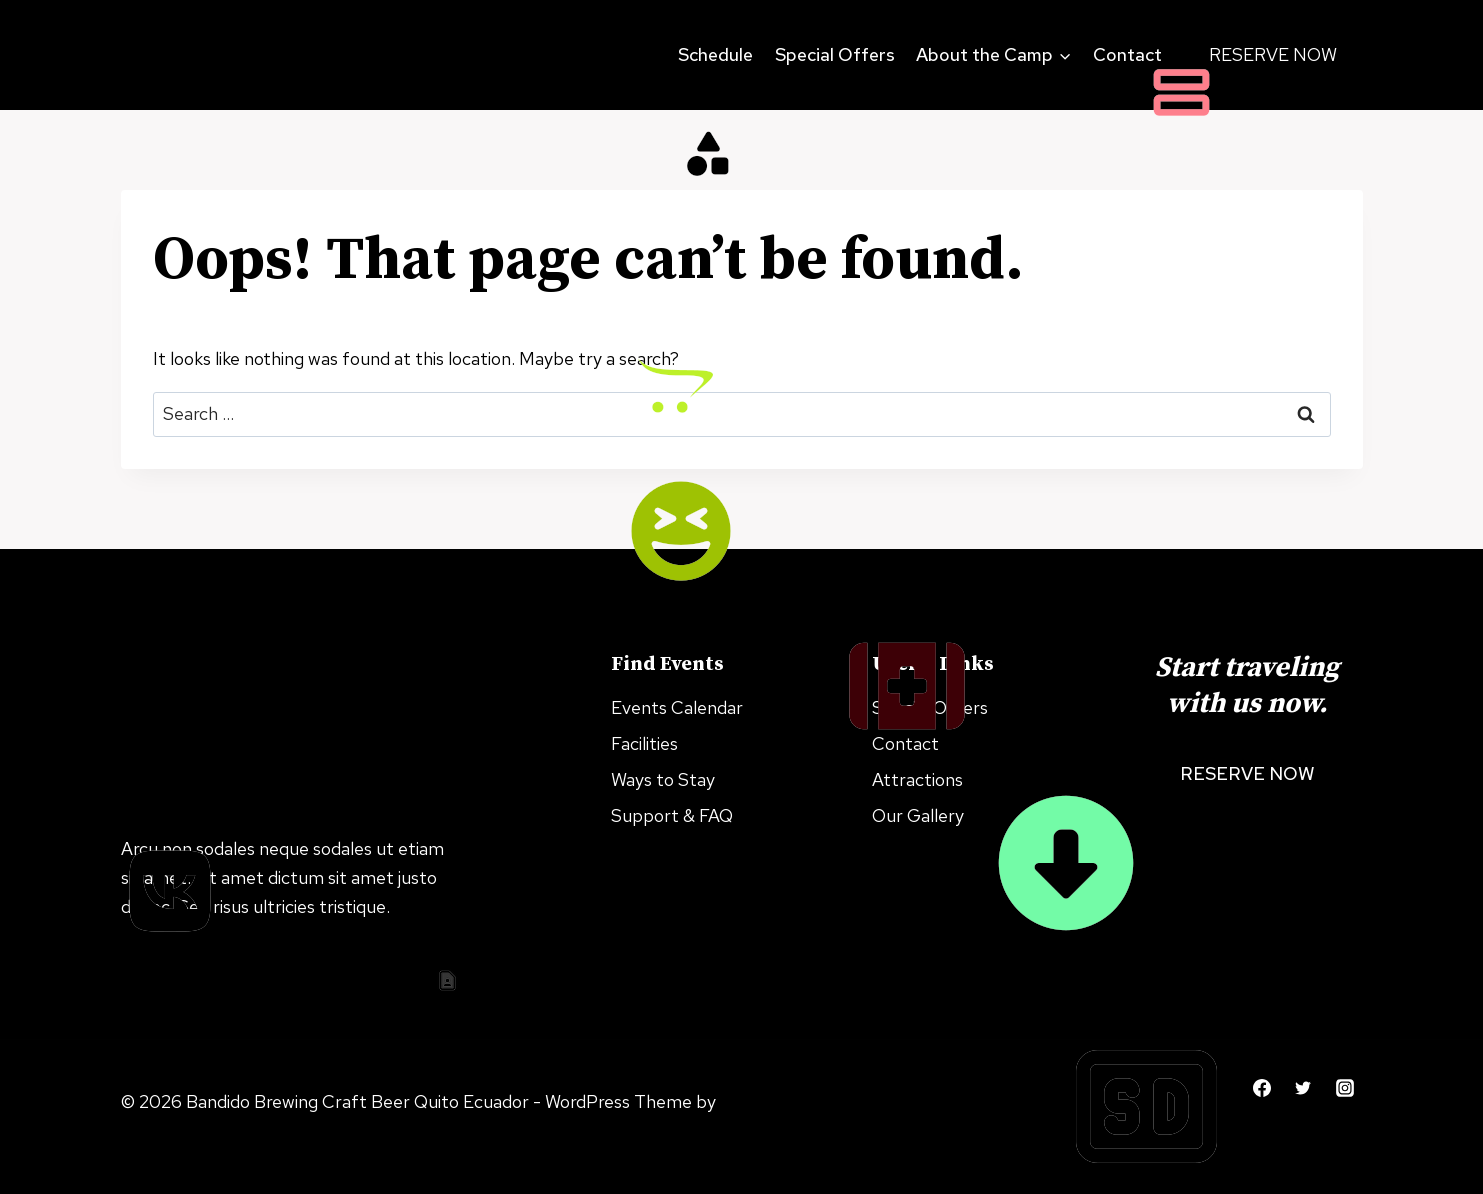  What do you see at coordinates (708, 154) in the screenshot?
I see `access shape tools or drawing options` at bounding box center [708, 154].